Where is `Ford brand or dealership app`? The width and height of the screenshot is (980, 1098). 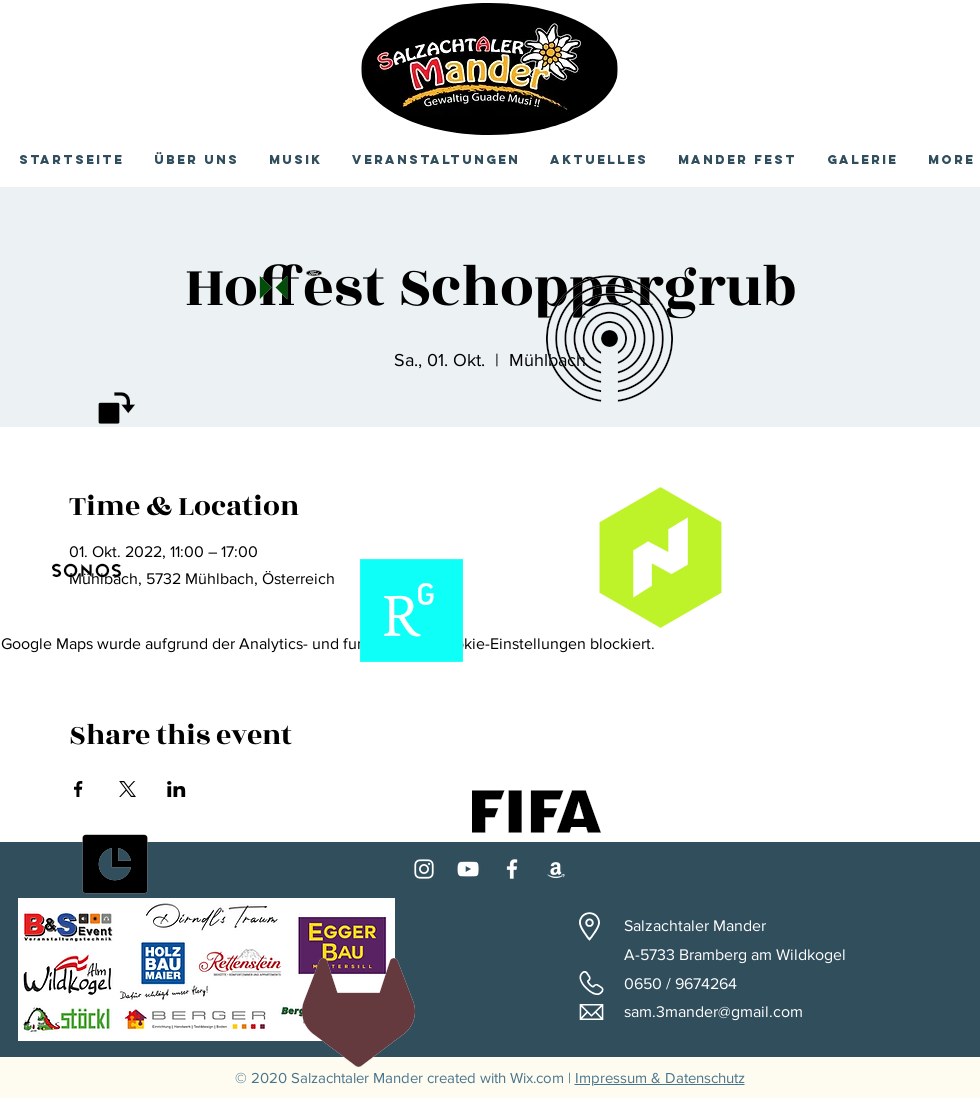
Ford brand or dealership app is located at coordinates (314, 273).